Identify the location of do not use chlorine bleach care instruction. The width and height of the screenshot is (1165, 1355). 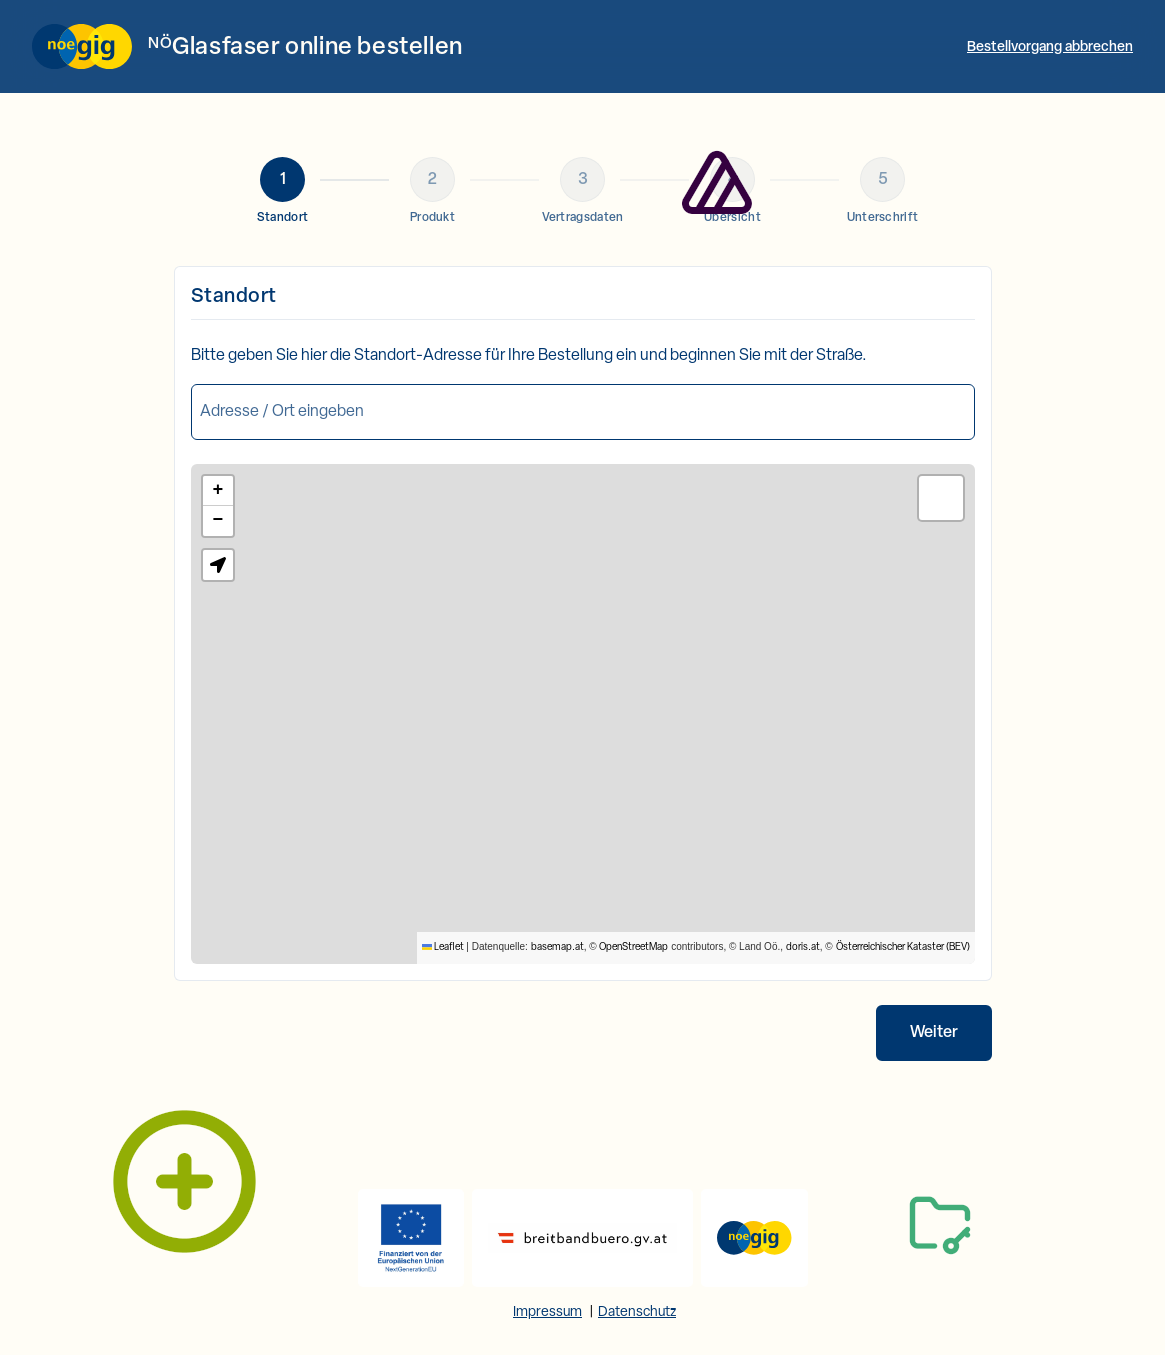
(717, 186).